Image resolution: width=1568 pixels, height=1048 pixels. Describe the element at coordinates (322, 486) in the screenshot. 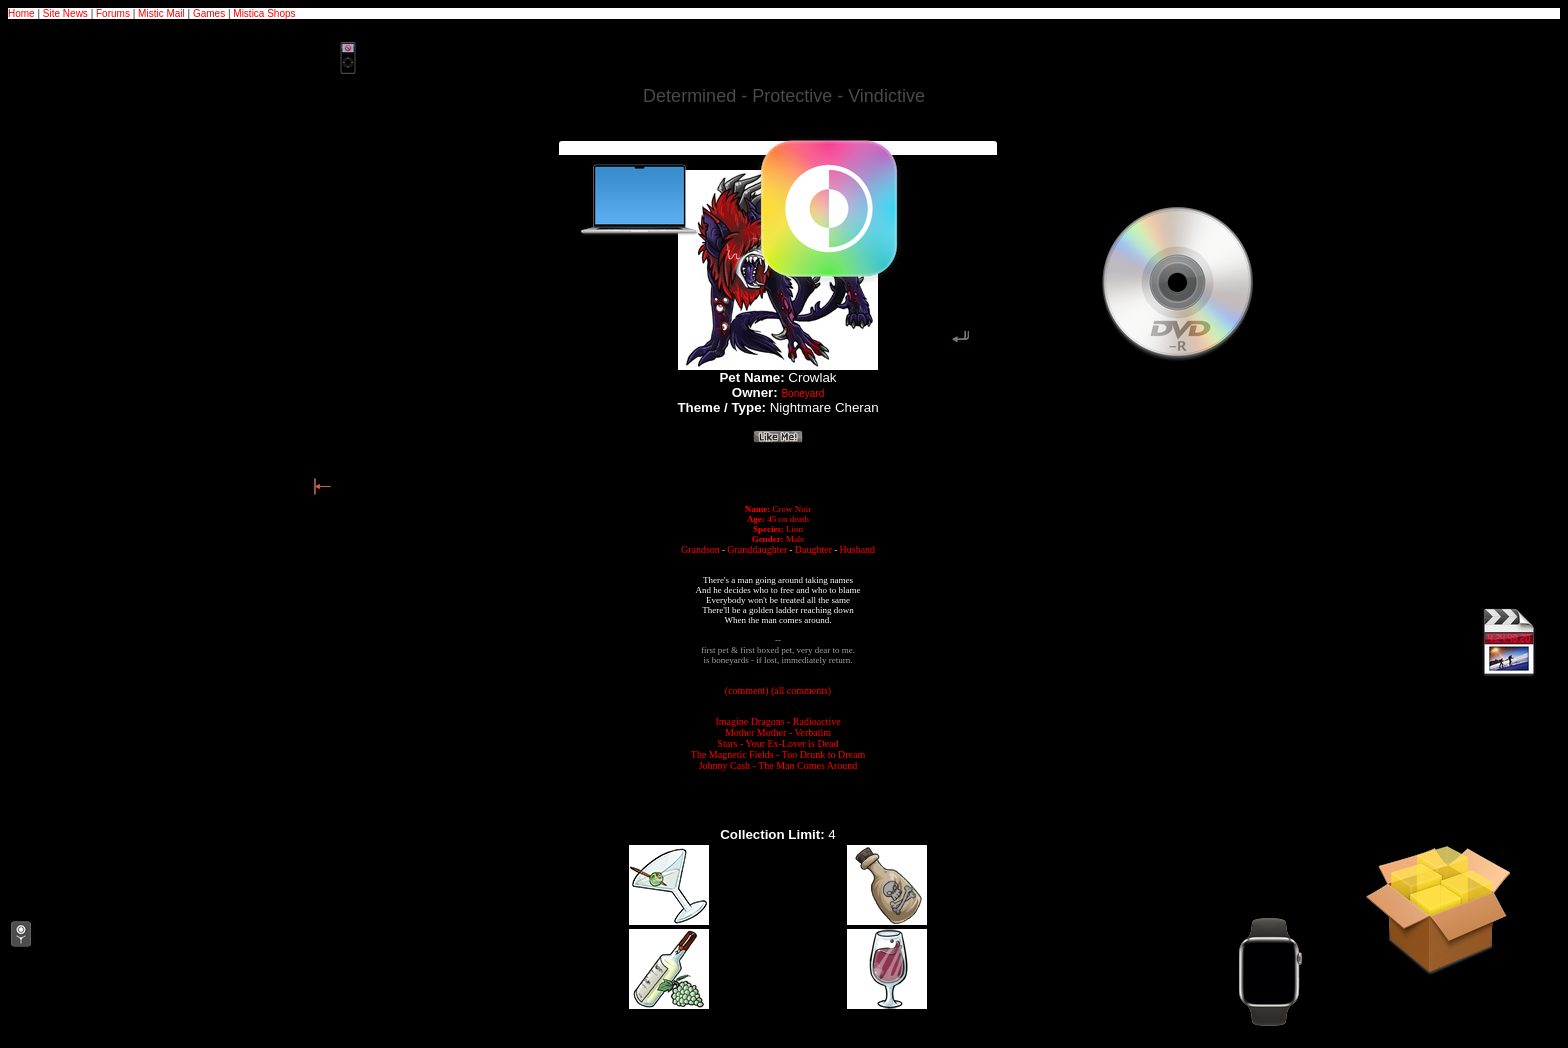

I see `go to the first item in a list or sequence` at that location.